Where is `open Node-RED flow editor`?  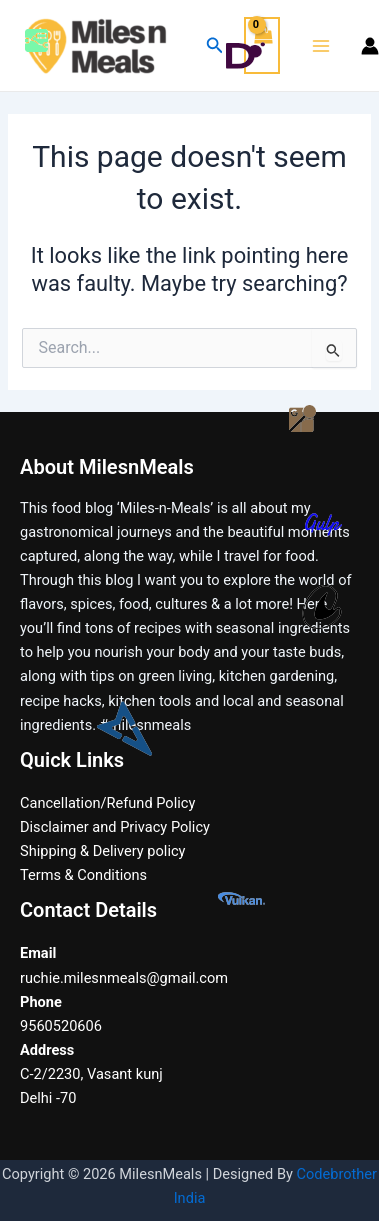
open Node-RED flow editor is located at coordinates (36, 40).